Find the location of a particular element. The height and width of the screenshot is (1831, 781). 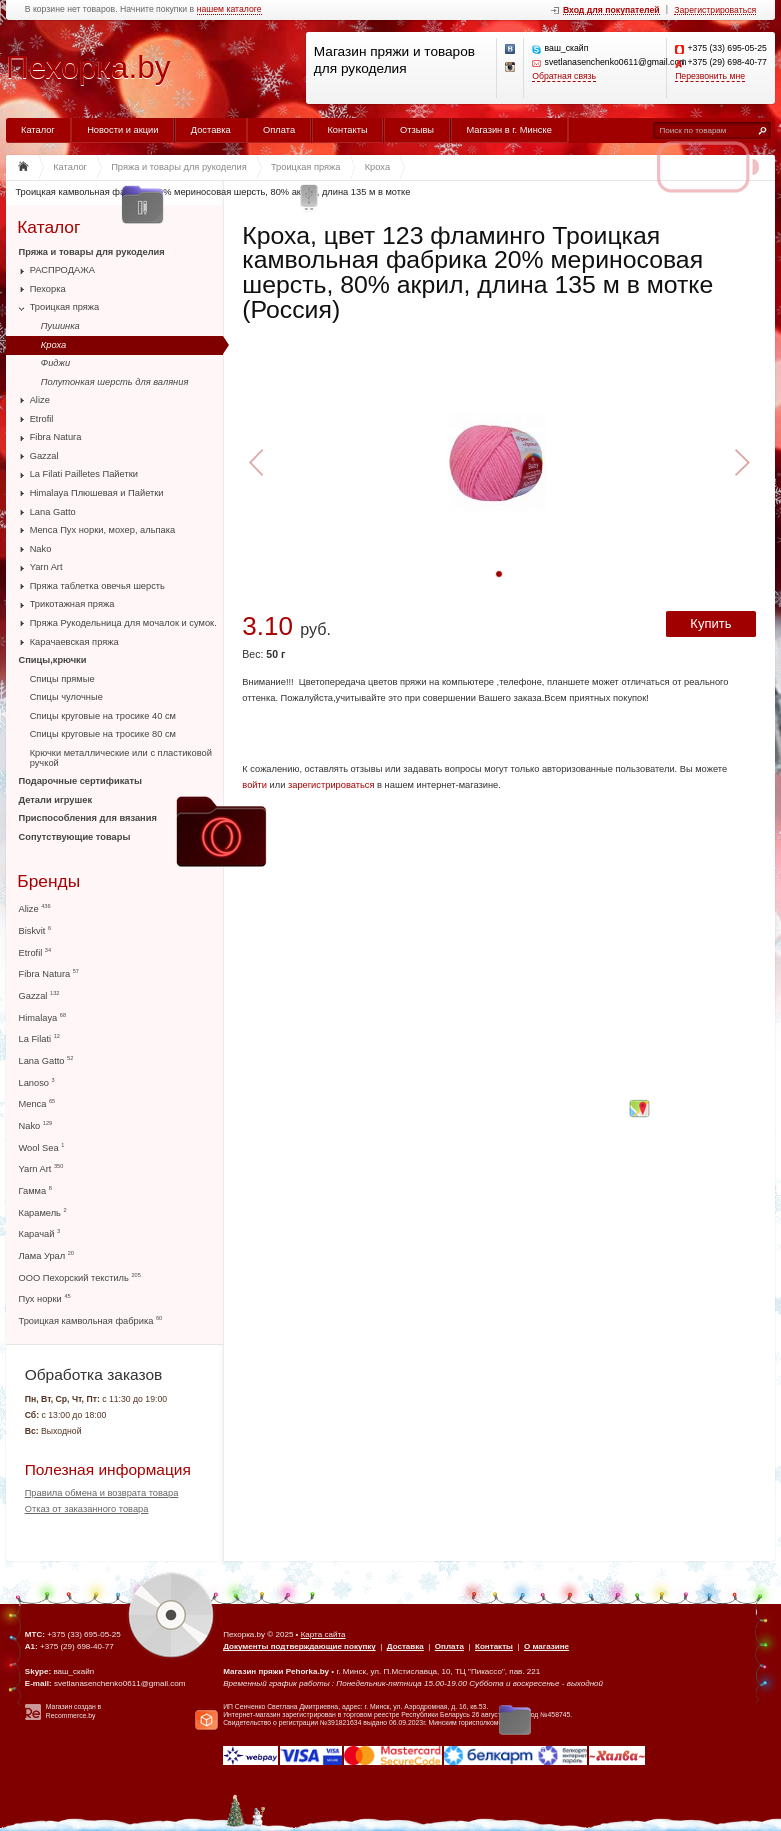

open gnome maps application is located at coordinates (639, 1108).